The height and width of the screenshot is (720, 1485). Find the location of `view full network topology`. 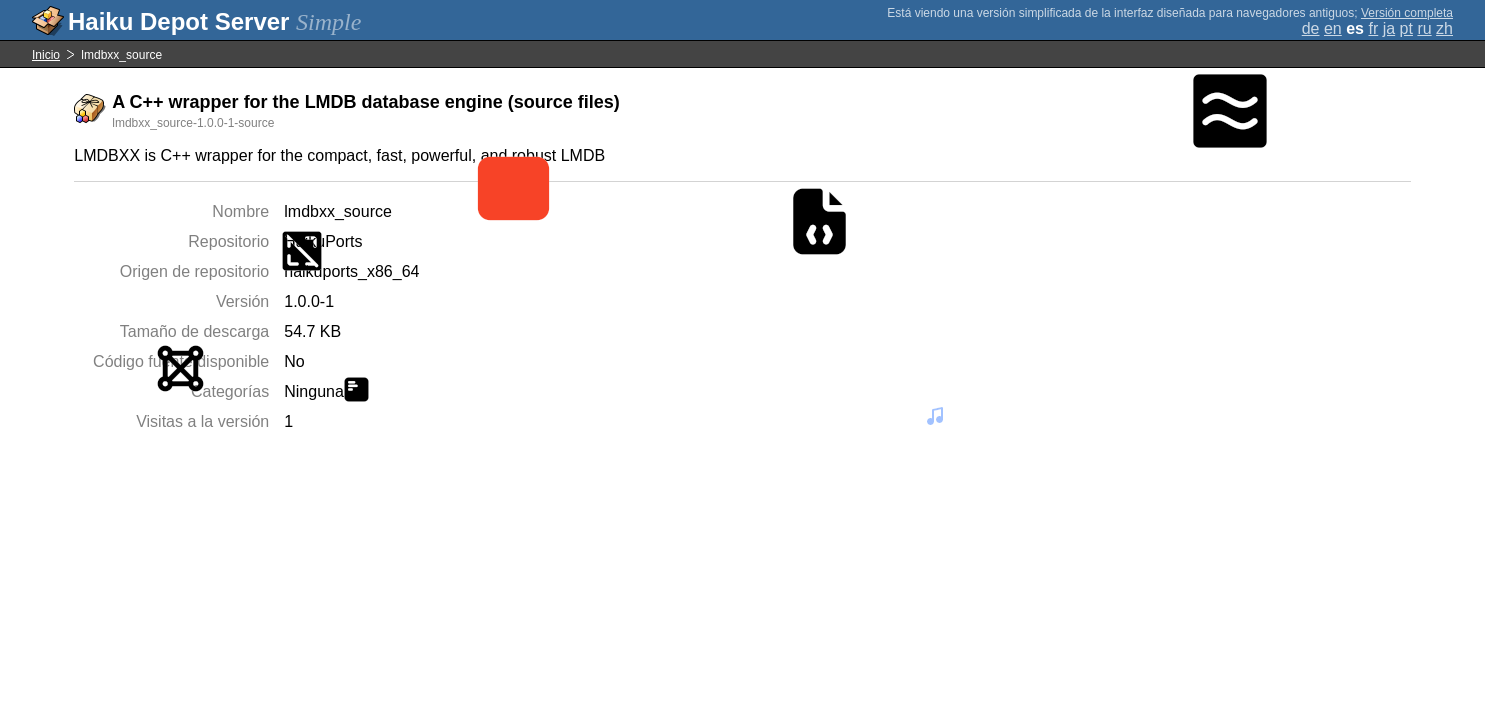

view full network topology is located at coordinates (180, 368).